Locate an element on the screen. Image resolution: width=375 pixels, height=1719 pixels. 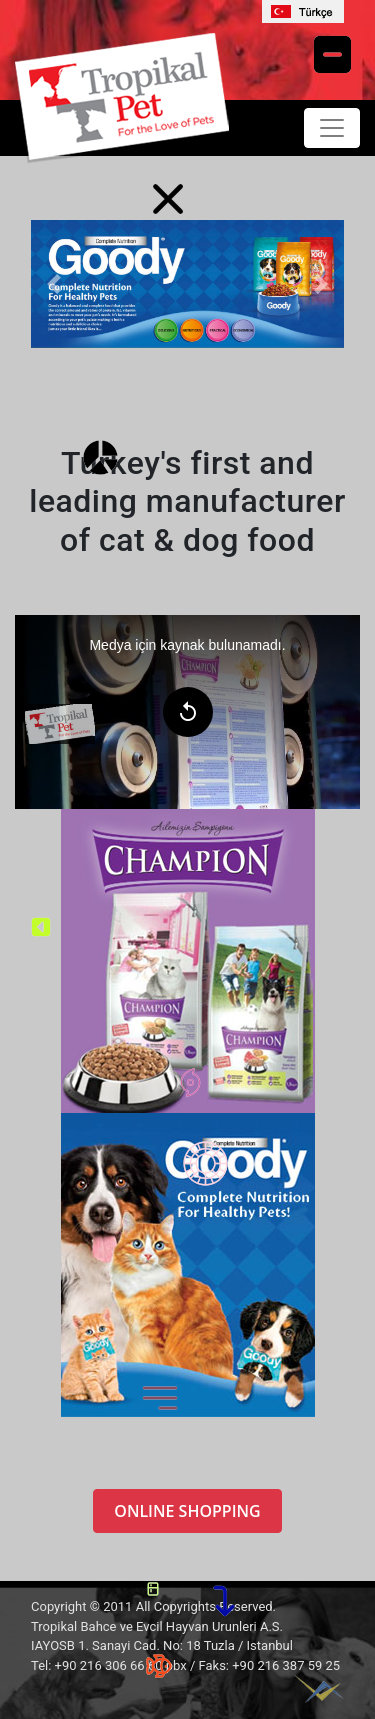
view pie chart analytics is located at coordinates (100, 457).